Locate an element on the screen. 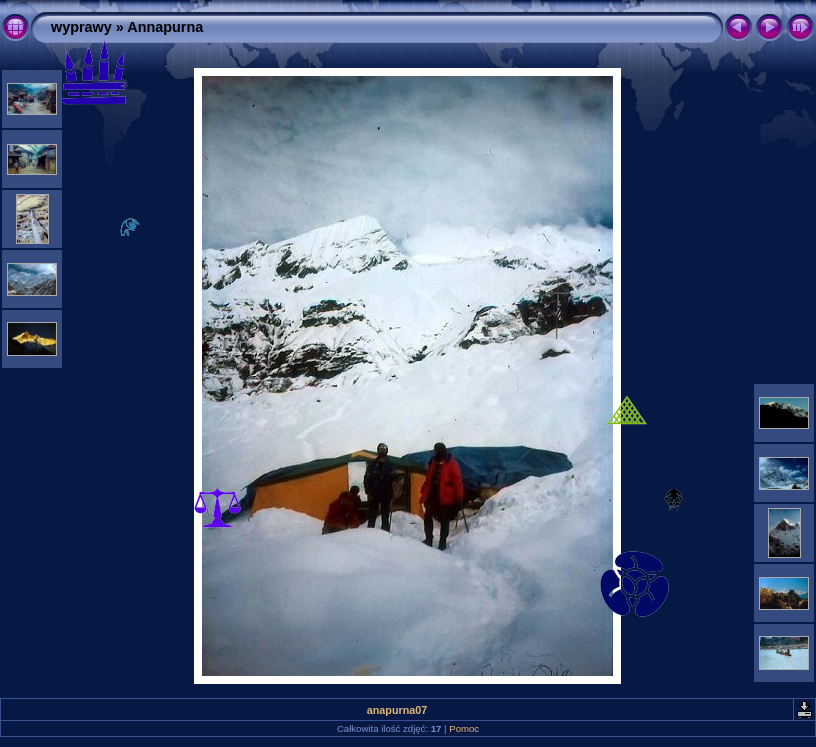 The height and width of the screenshot is (747, 816). place defensive barrier or fortification is located at coordinates (94, 72).